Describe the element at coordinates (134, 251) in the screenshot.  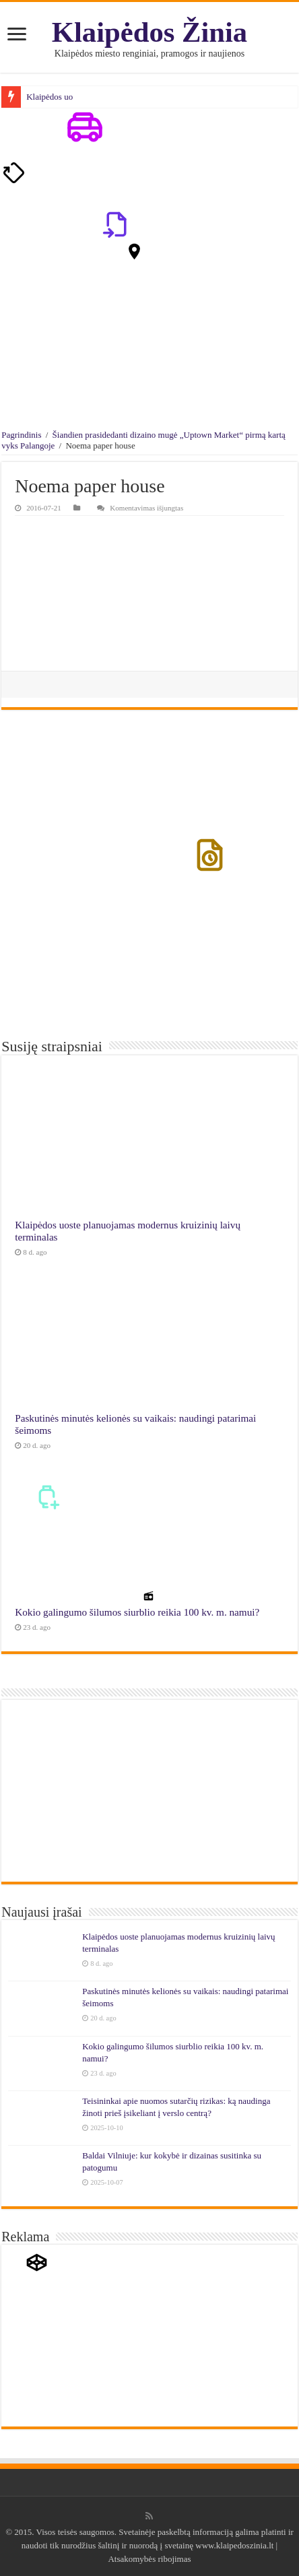
I see `view current location on map` at that location.